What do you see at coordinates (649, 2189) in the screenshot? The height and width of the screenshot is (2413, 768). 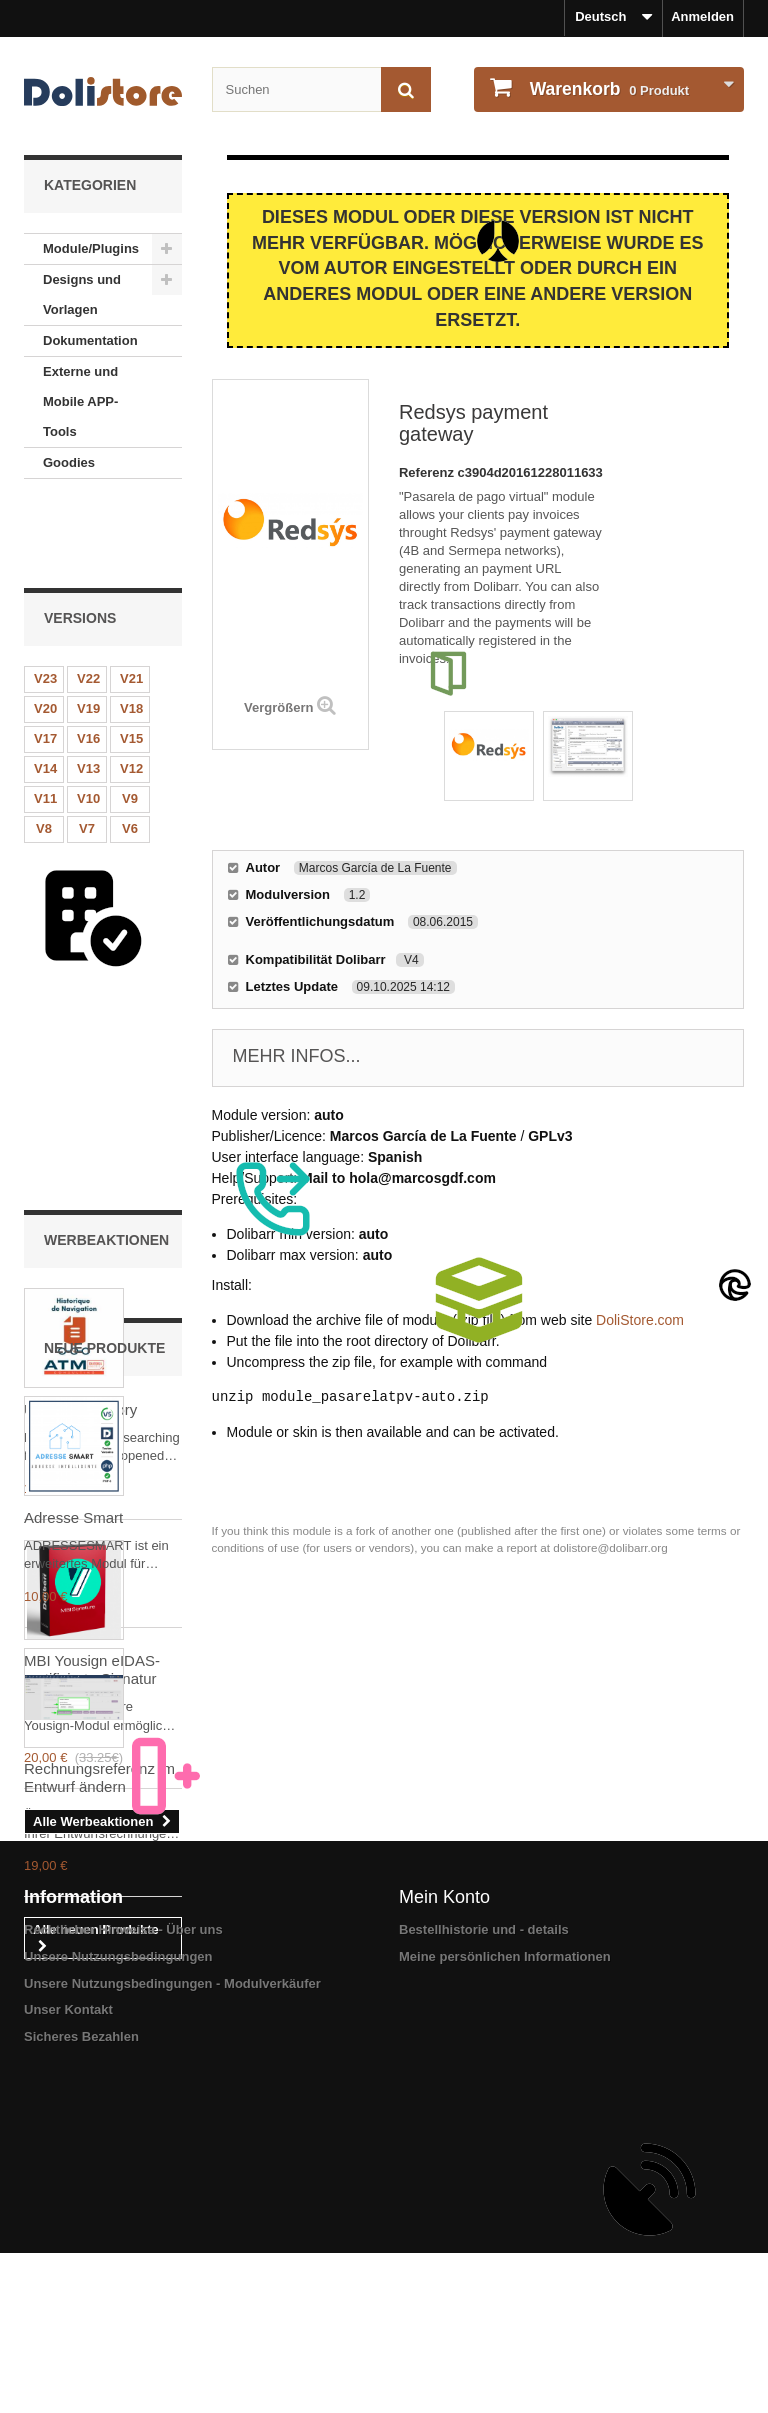 I see `access satellite or broadcast settings` at bounding box center [649, 2189].